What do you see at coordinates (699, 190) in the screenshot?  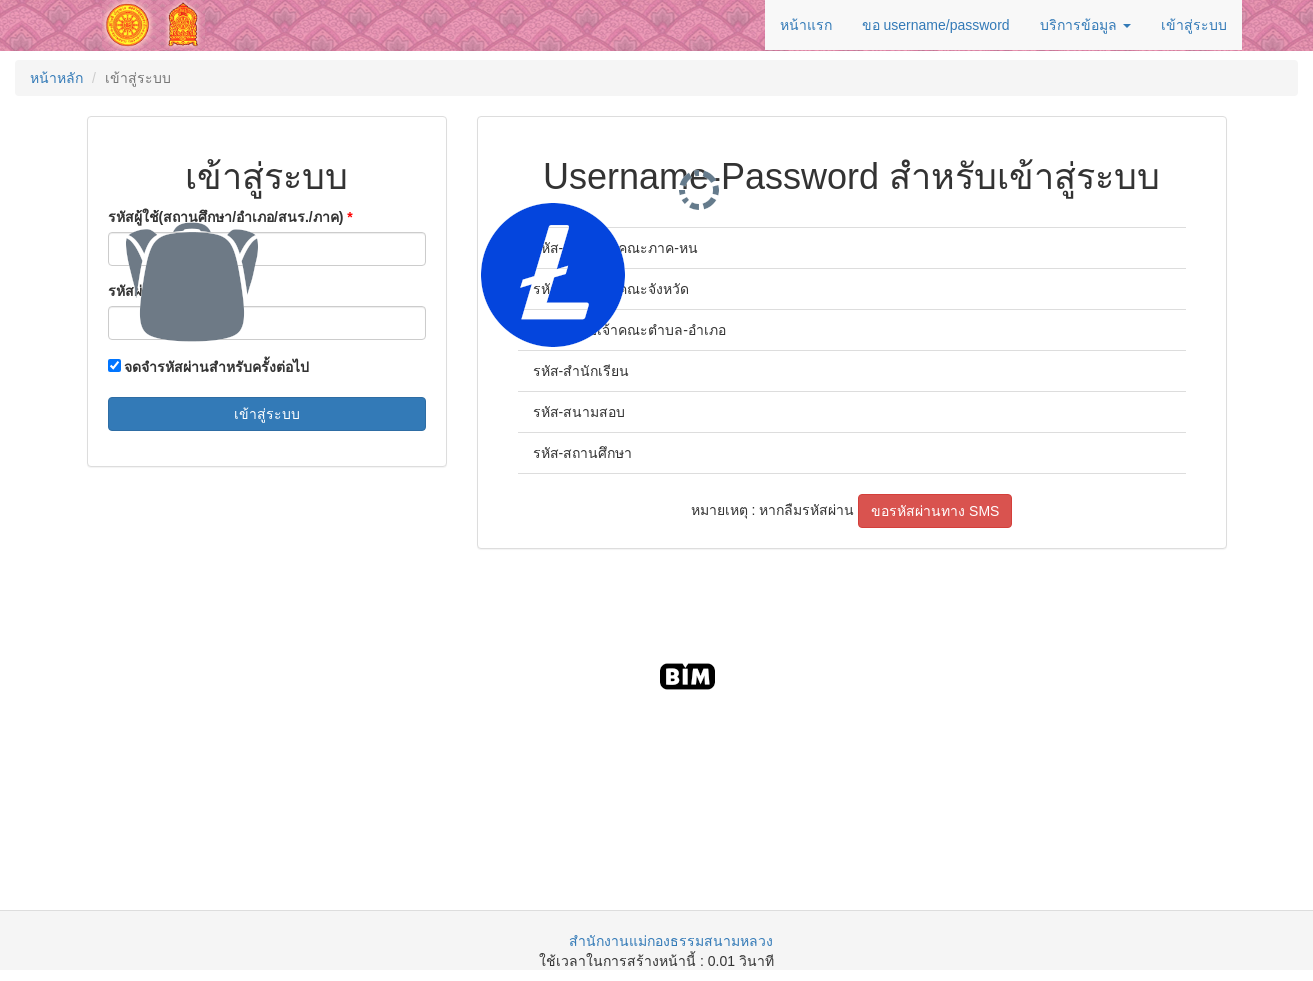 I see `link to codacy code quality platform` at bounding box center [699, 190].